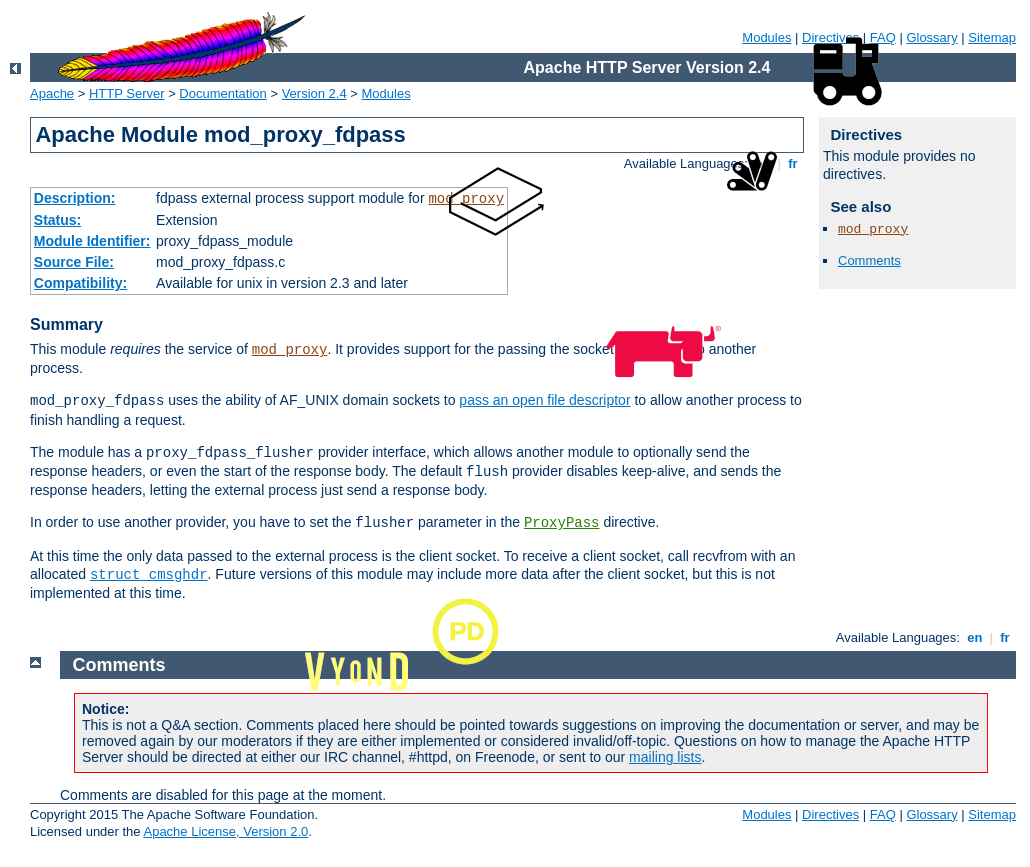  I want to click on LBRY decentralized content platform logo, so click(496, 201).